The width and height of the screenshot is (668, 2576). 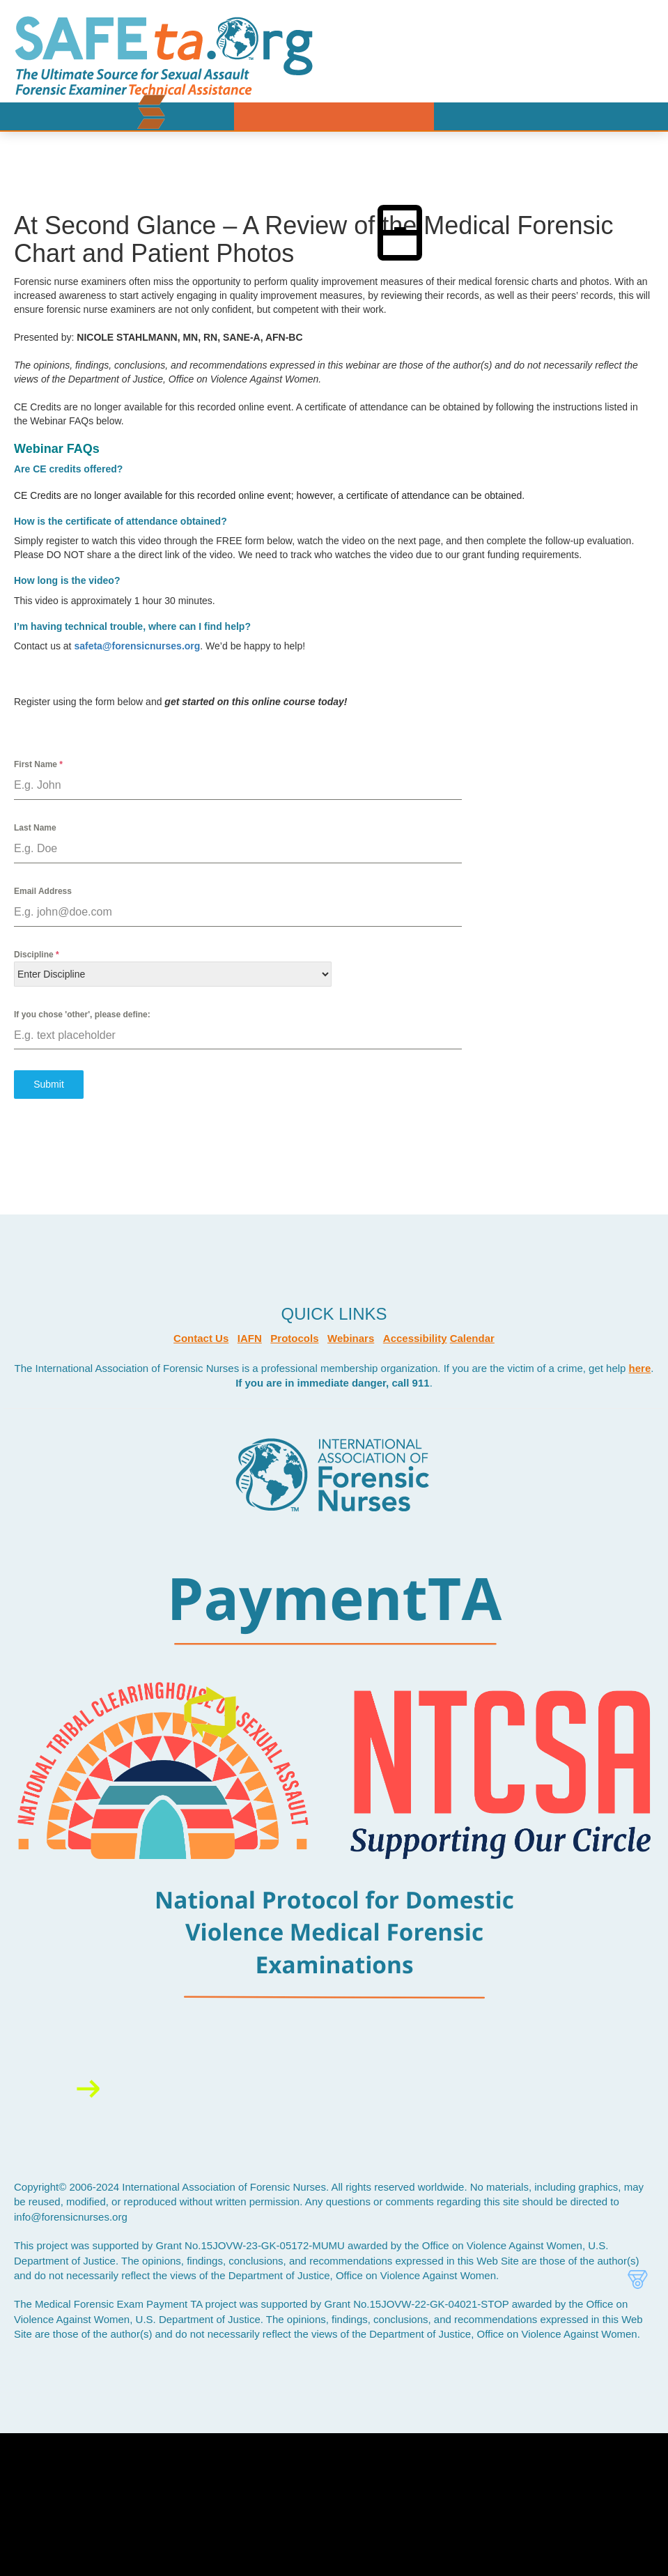 I want to click on view stacked layers or map overlays, so click(x=151, y=111).